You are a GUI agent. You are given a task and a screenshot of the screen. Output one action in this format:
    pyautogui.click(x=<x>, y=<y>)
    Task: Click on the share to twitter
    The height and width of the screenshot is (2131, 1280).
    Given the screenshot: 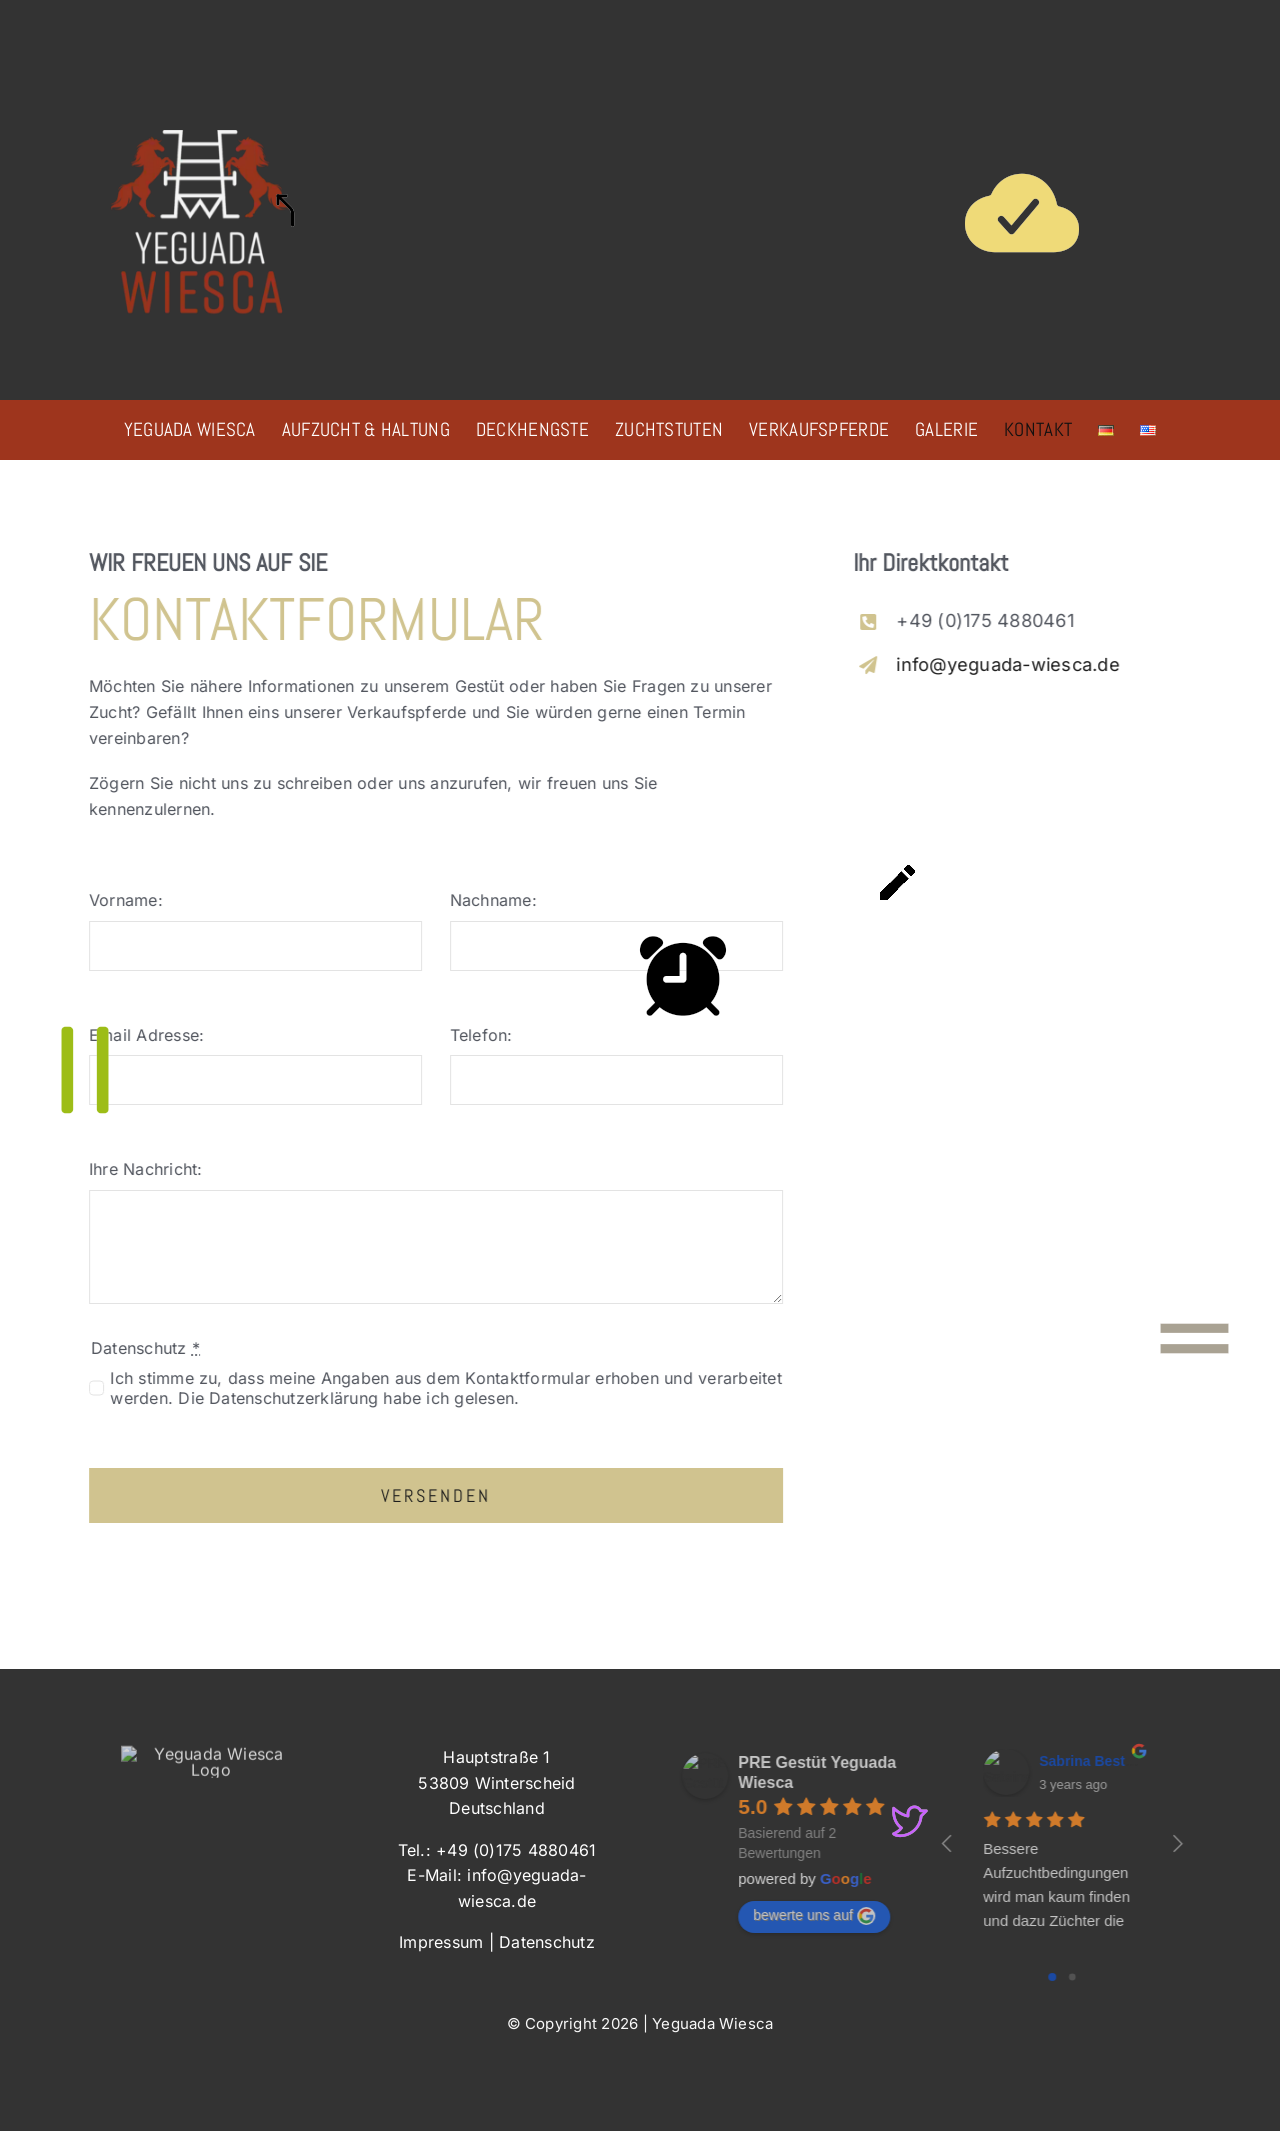 What is the action you would take?
    pyautogui.click(x=908, y=1820)
    